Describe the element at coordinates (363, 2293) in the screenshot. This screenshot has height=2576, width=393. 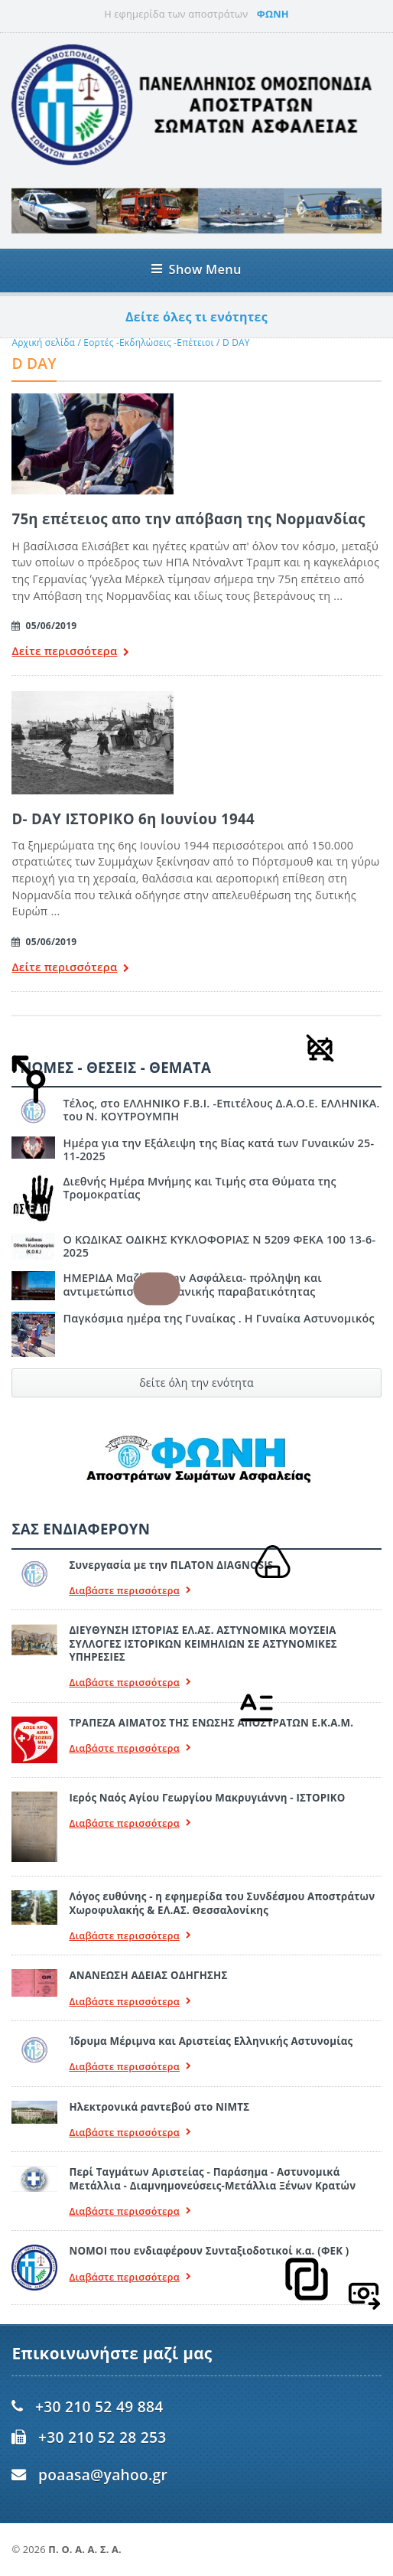
I see `transfer money or send funds` at that location.